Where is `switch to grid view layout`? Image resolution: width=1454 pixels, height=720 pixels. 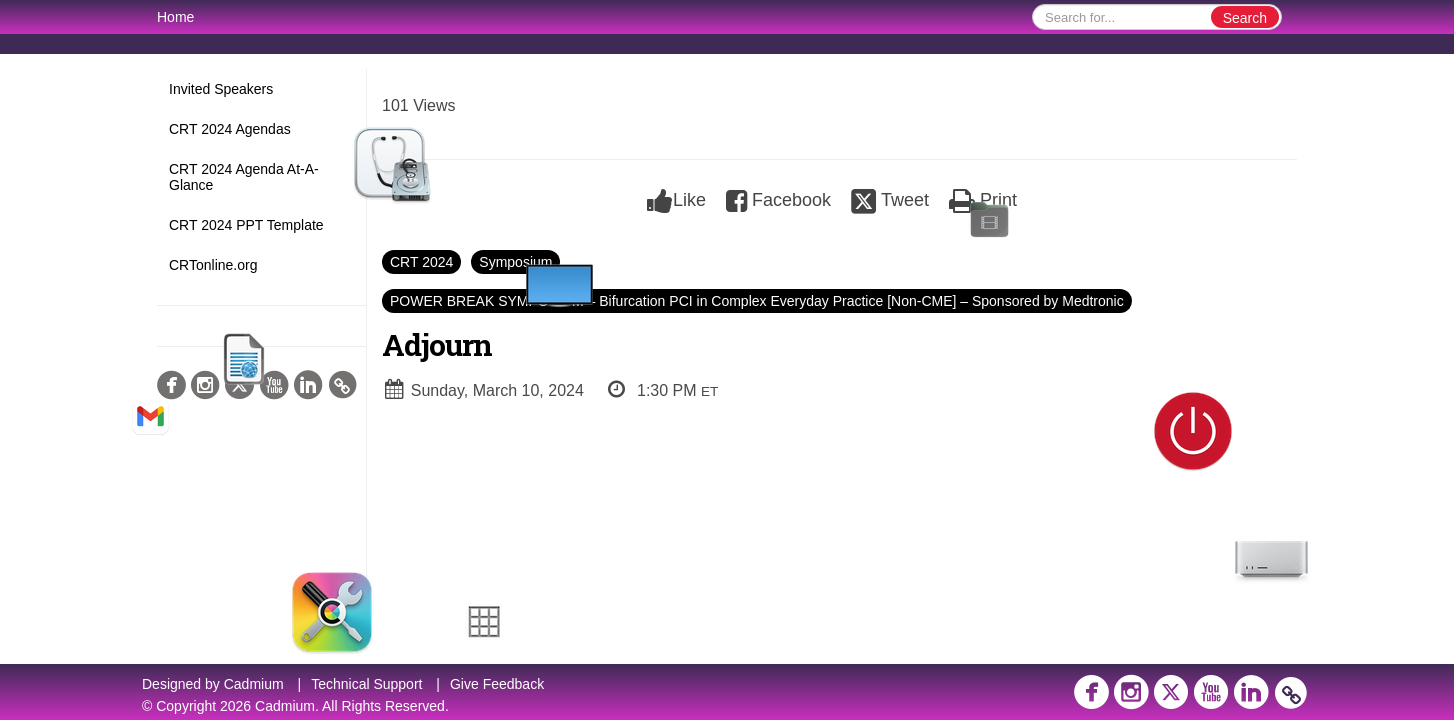 switch to grid view layout is located at coordinates (483, 623).